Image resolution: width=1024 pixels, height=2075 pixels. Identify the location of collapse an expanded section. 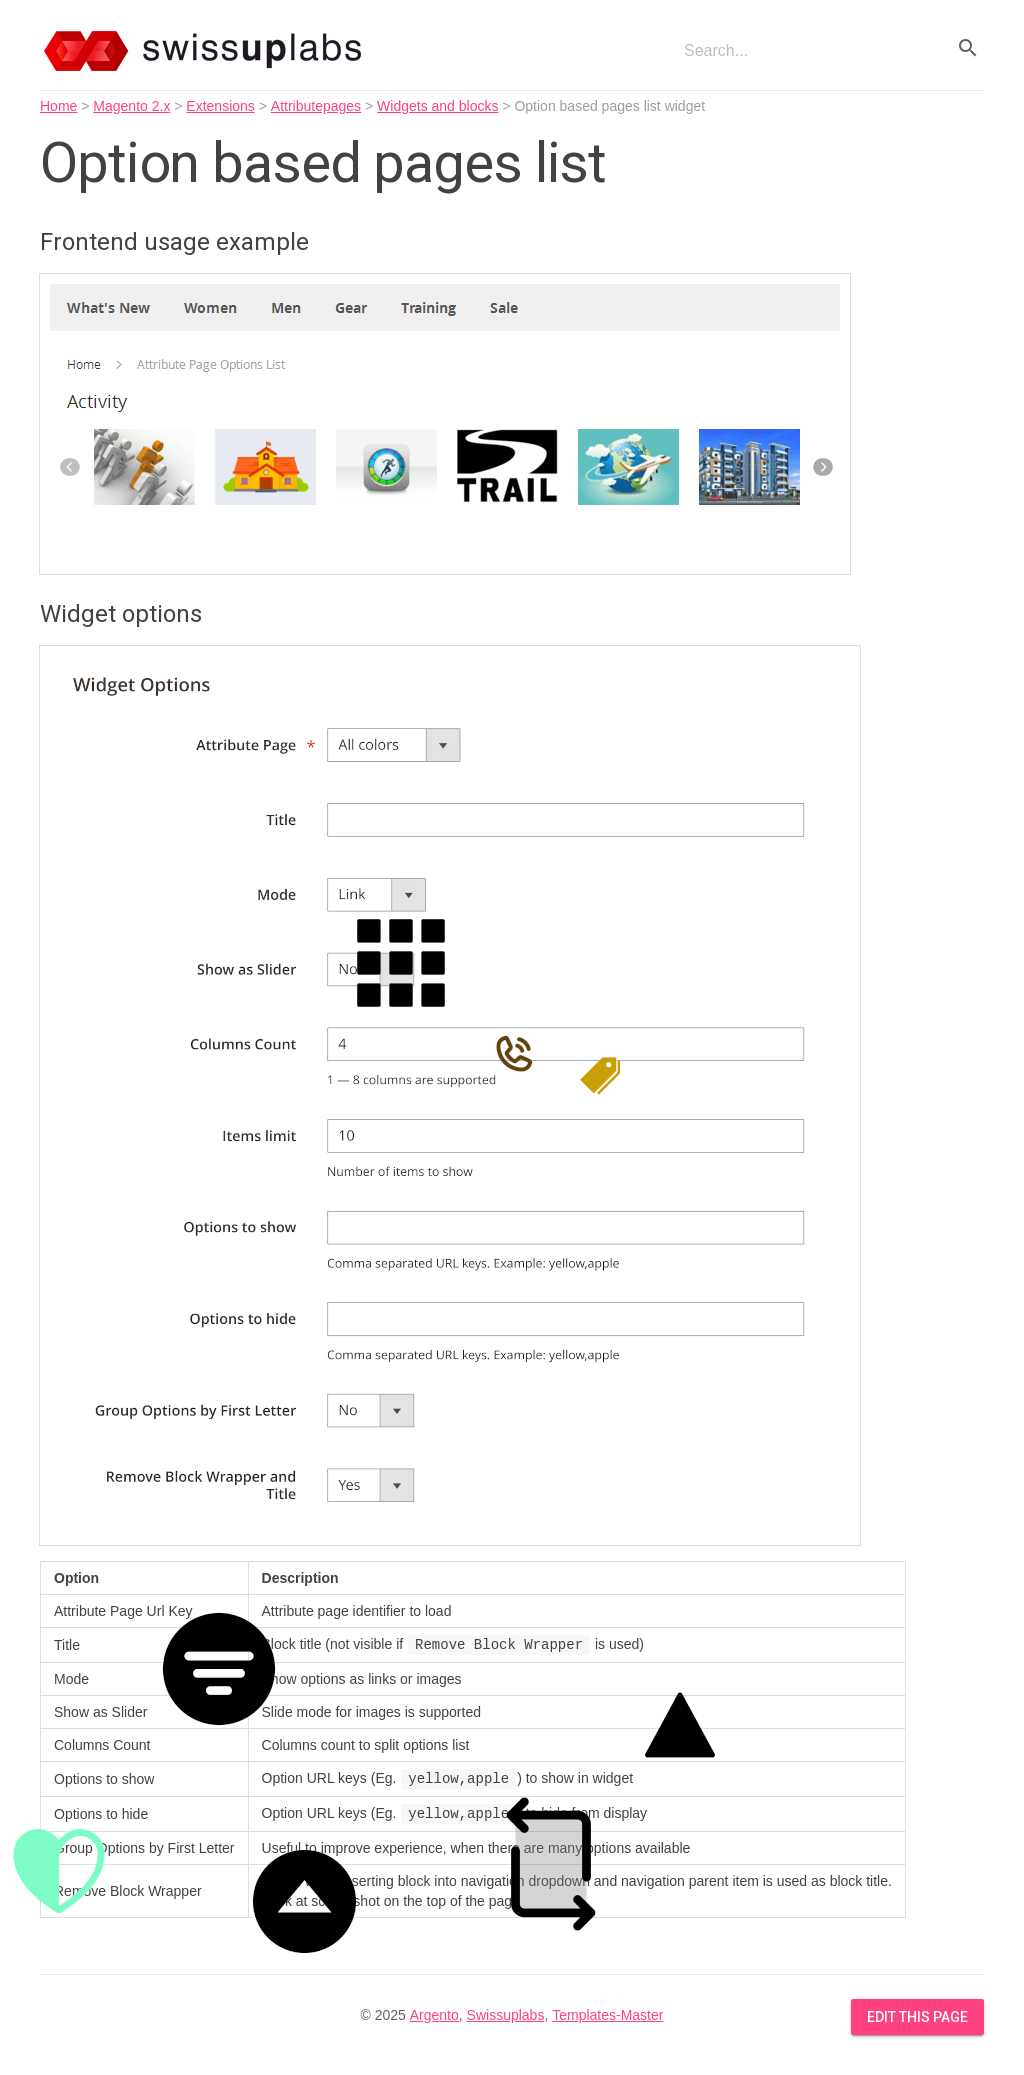
(304, 1901).